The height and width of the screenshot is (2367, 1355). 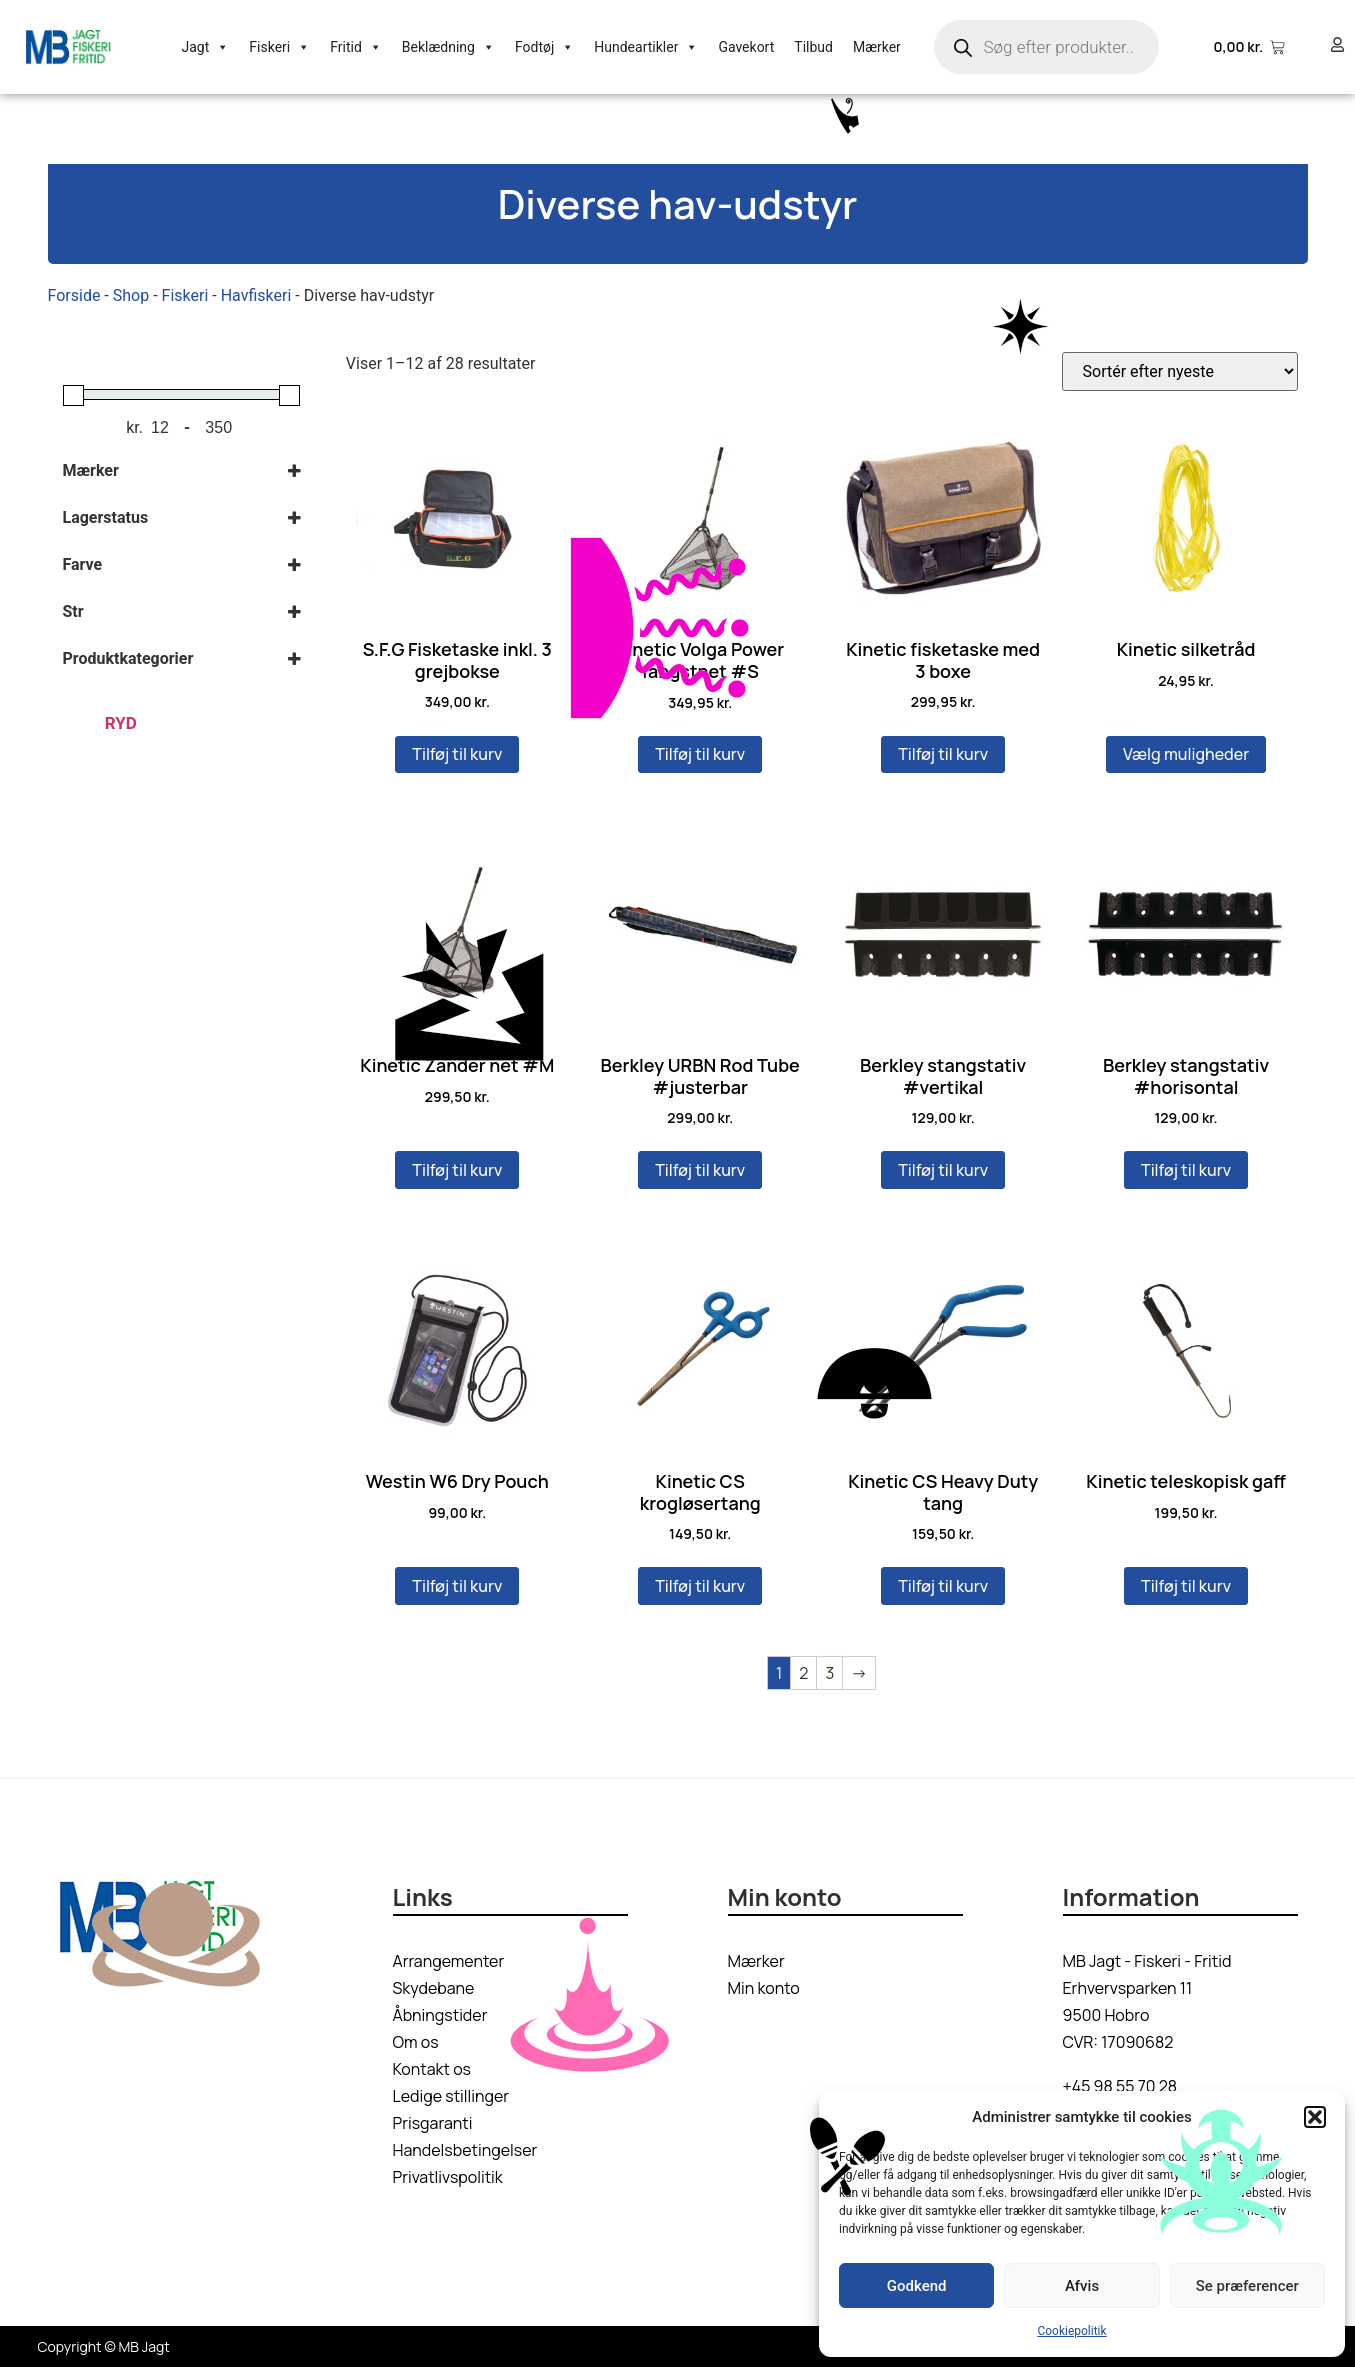 I want to click on indicates structural damage or crack detected, so click(x=469, y=986).